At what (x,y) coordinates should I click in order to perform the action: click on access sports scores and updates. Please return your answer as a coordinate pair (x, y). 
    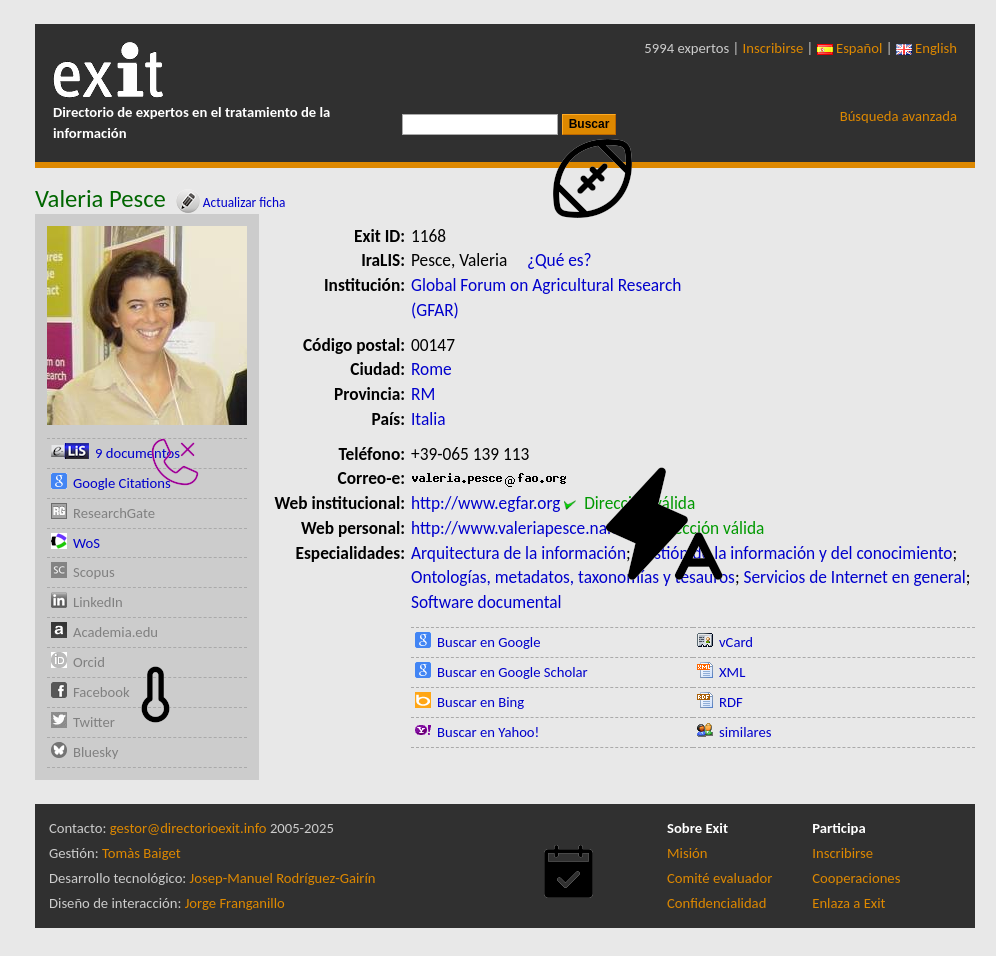
    Looking at the image, I should click on (592, 178).